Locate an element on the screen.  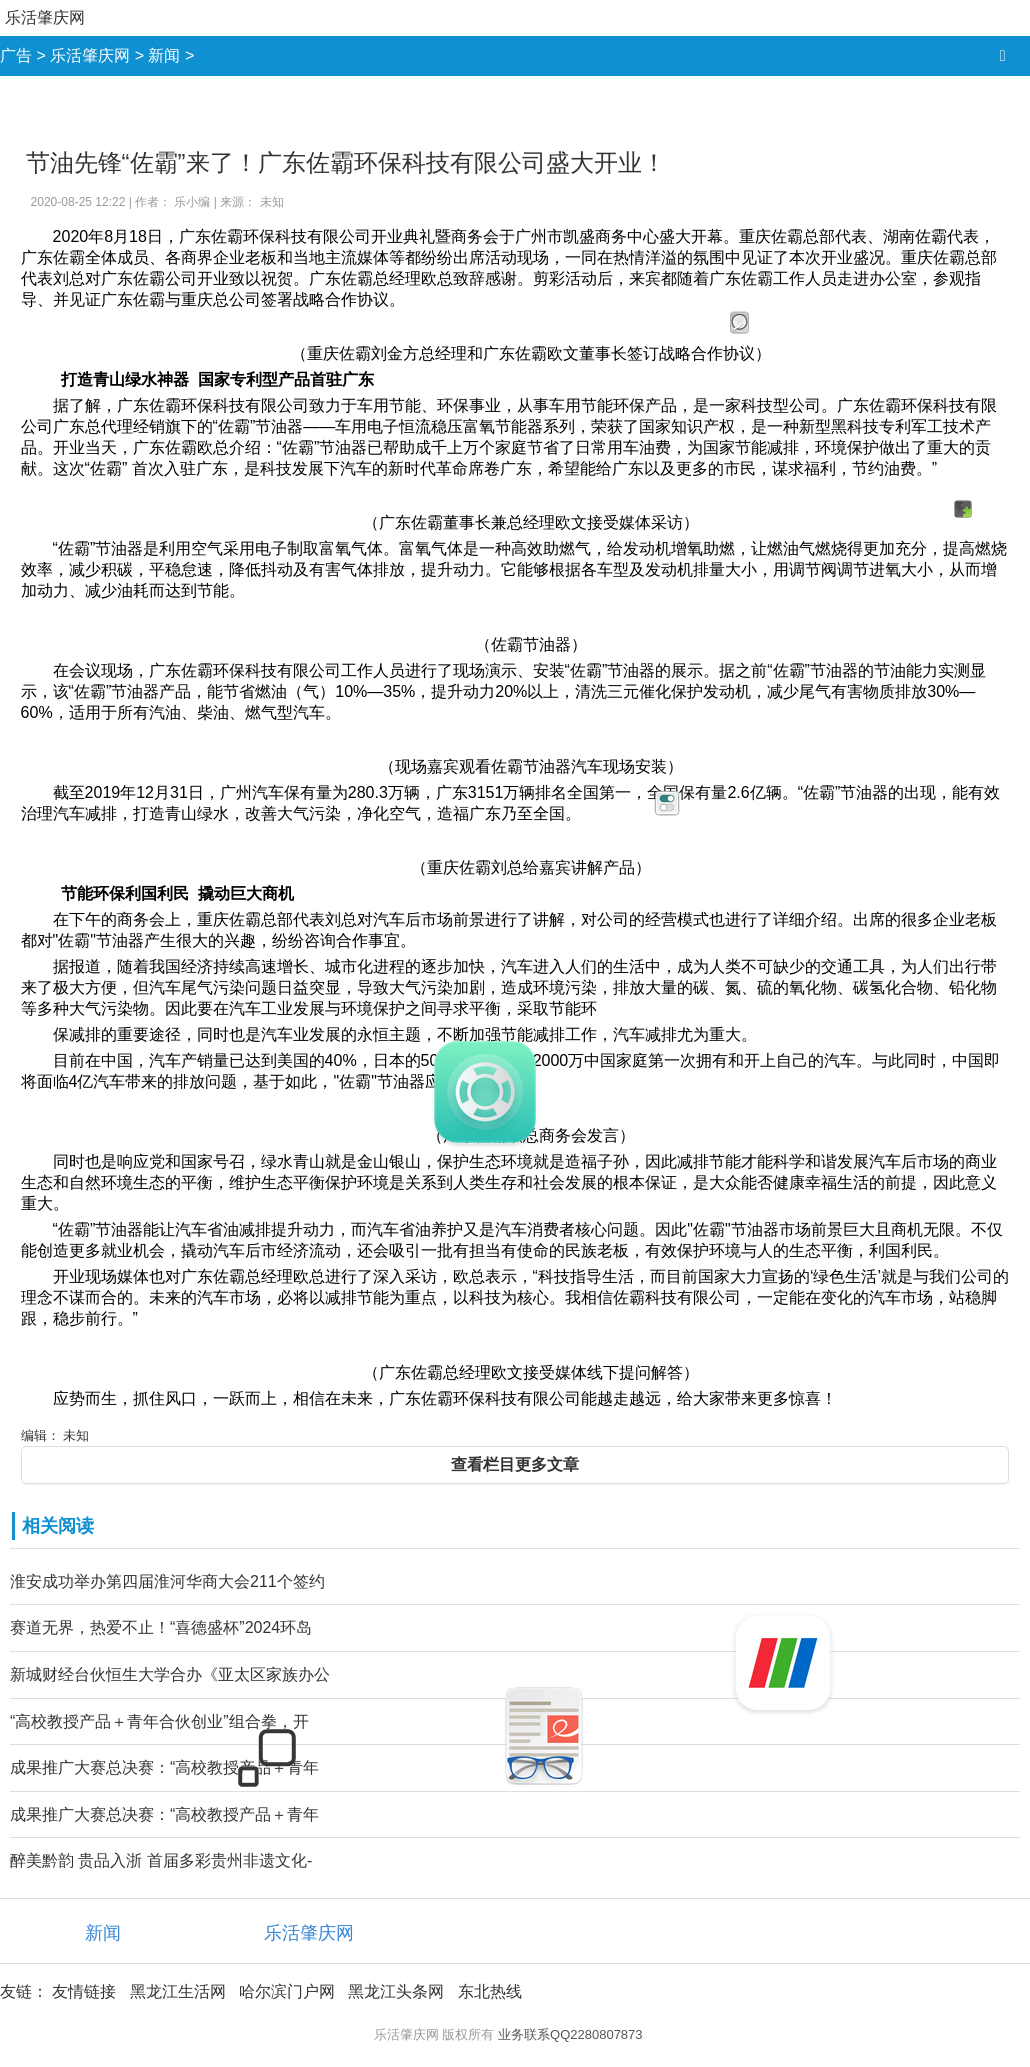
open gnome tweaks settings is located at coordinates (667, 803).